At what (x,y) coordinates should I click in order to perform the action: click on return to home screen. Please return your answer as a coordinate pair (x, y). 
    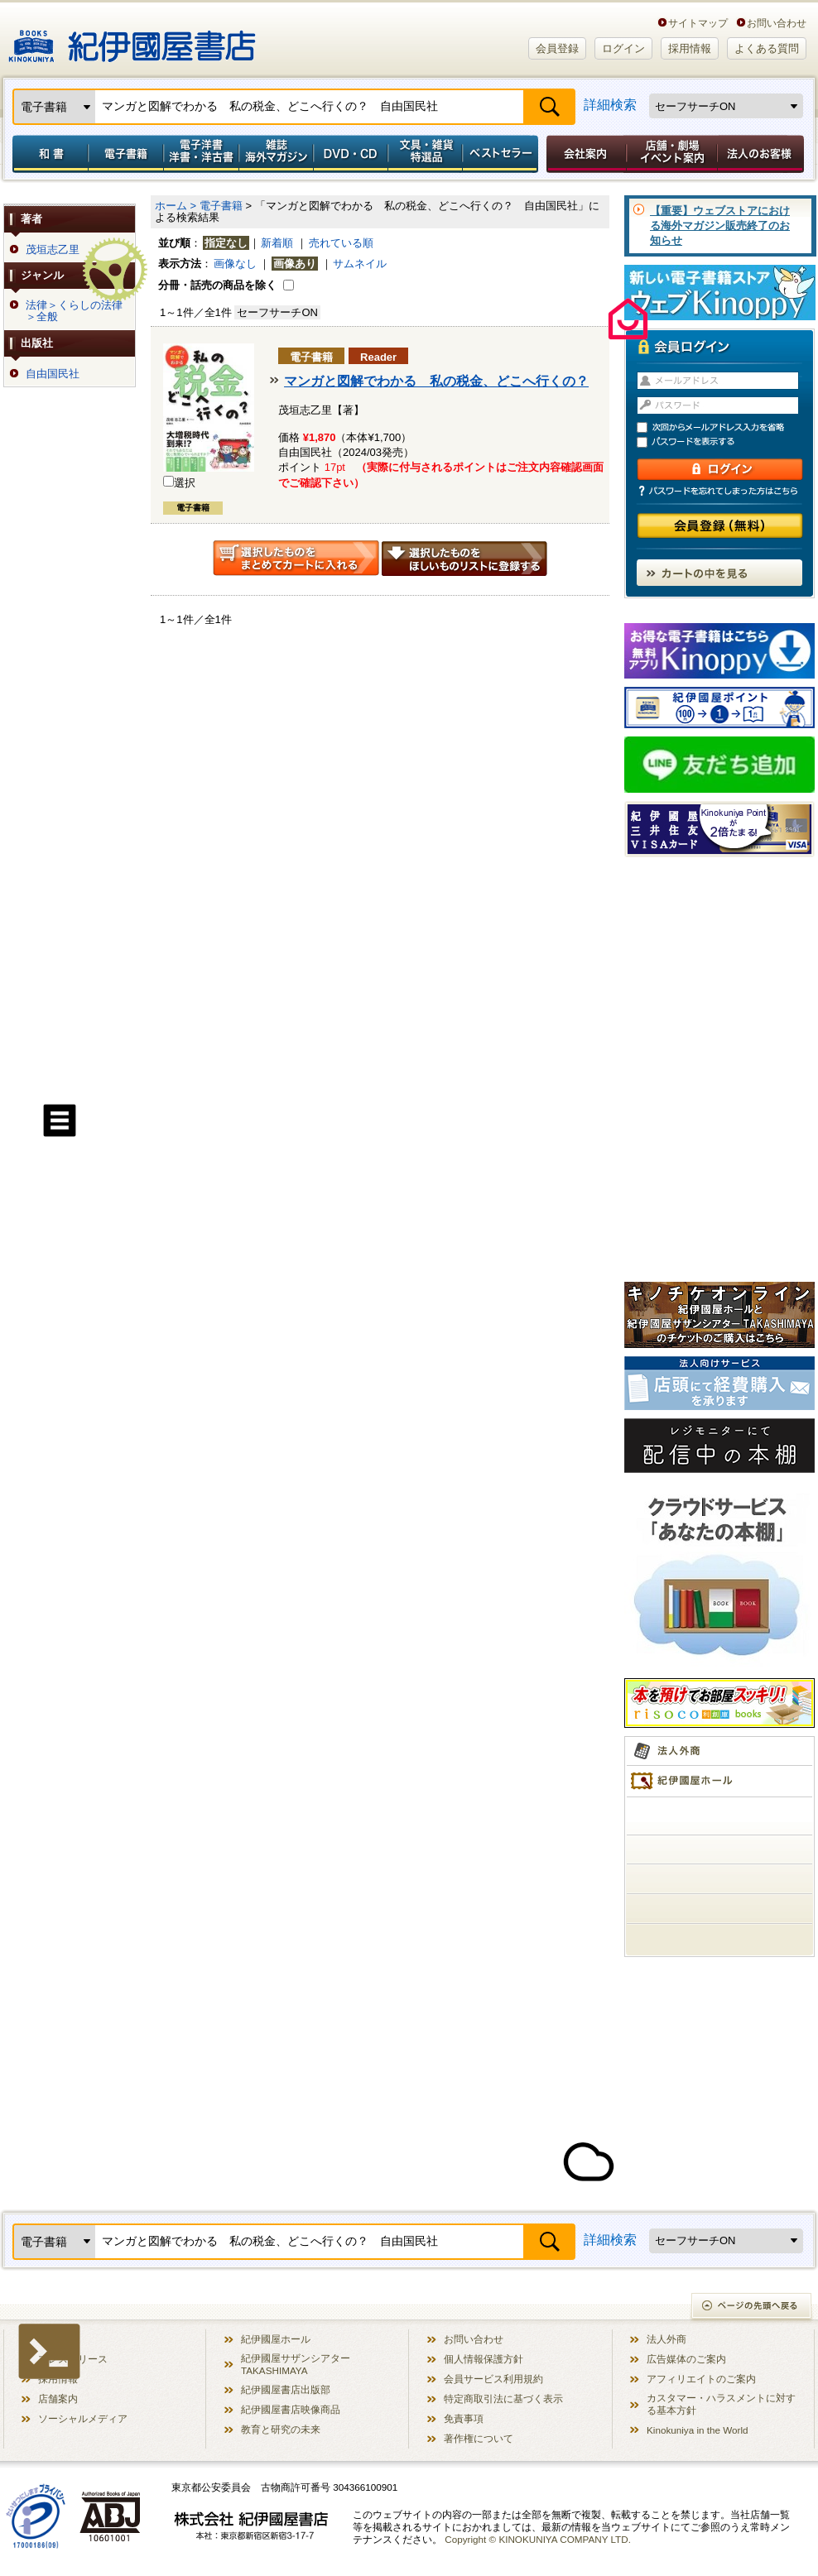
    Looking at the image, I should click on (628, 319).